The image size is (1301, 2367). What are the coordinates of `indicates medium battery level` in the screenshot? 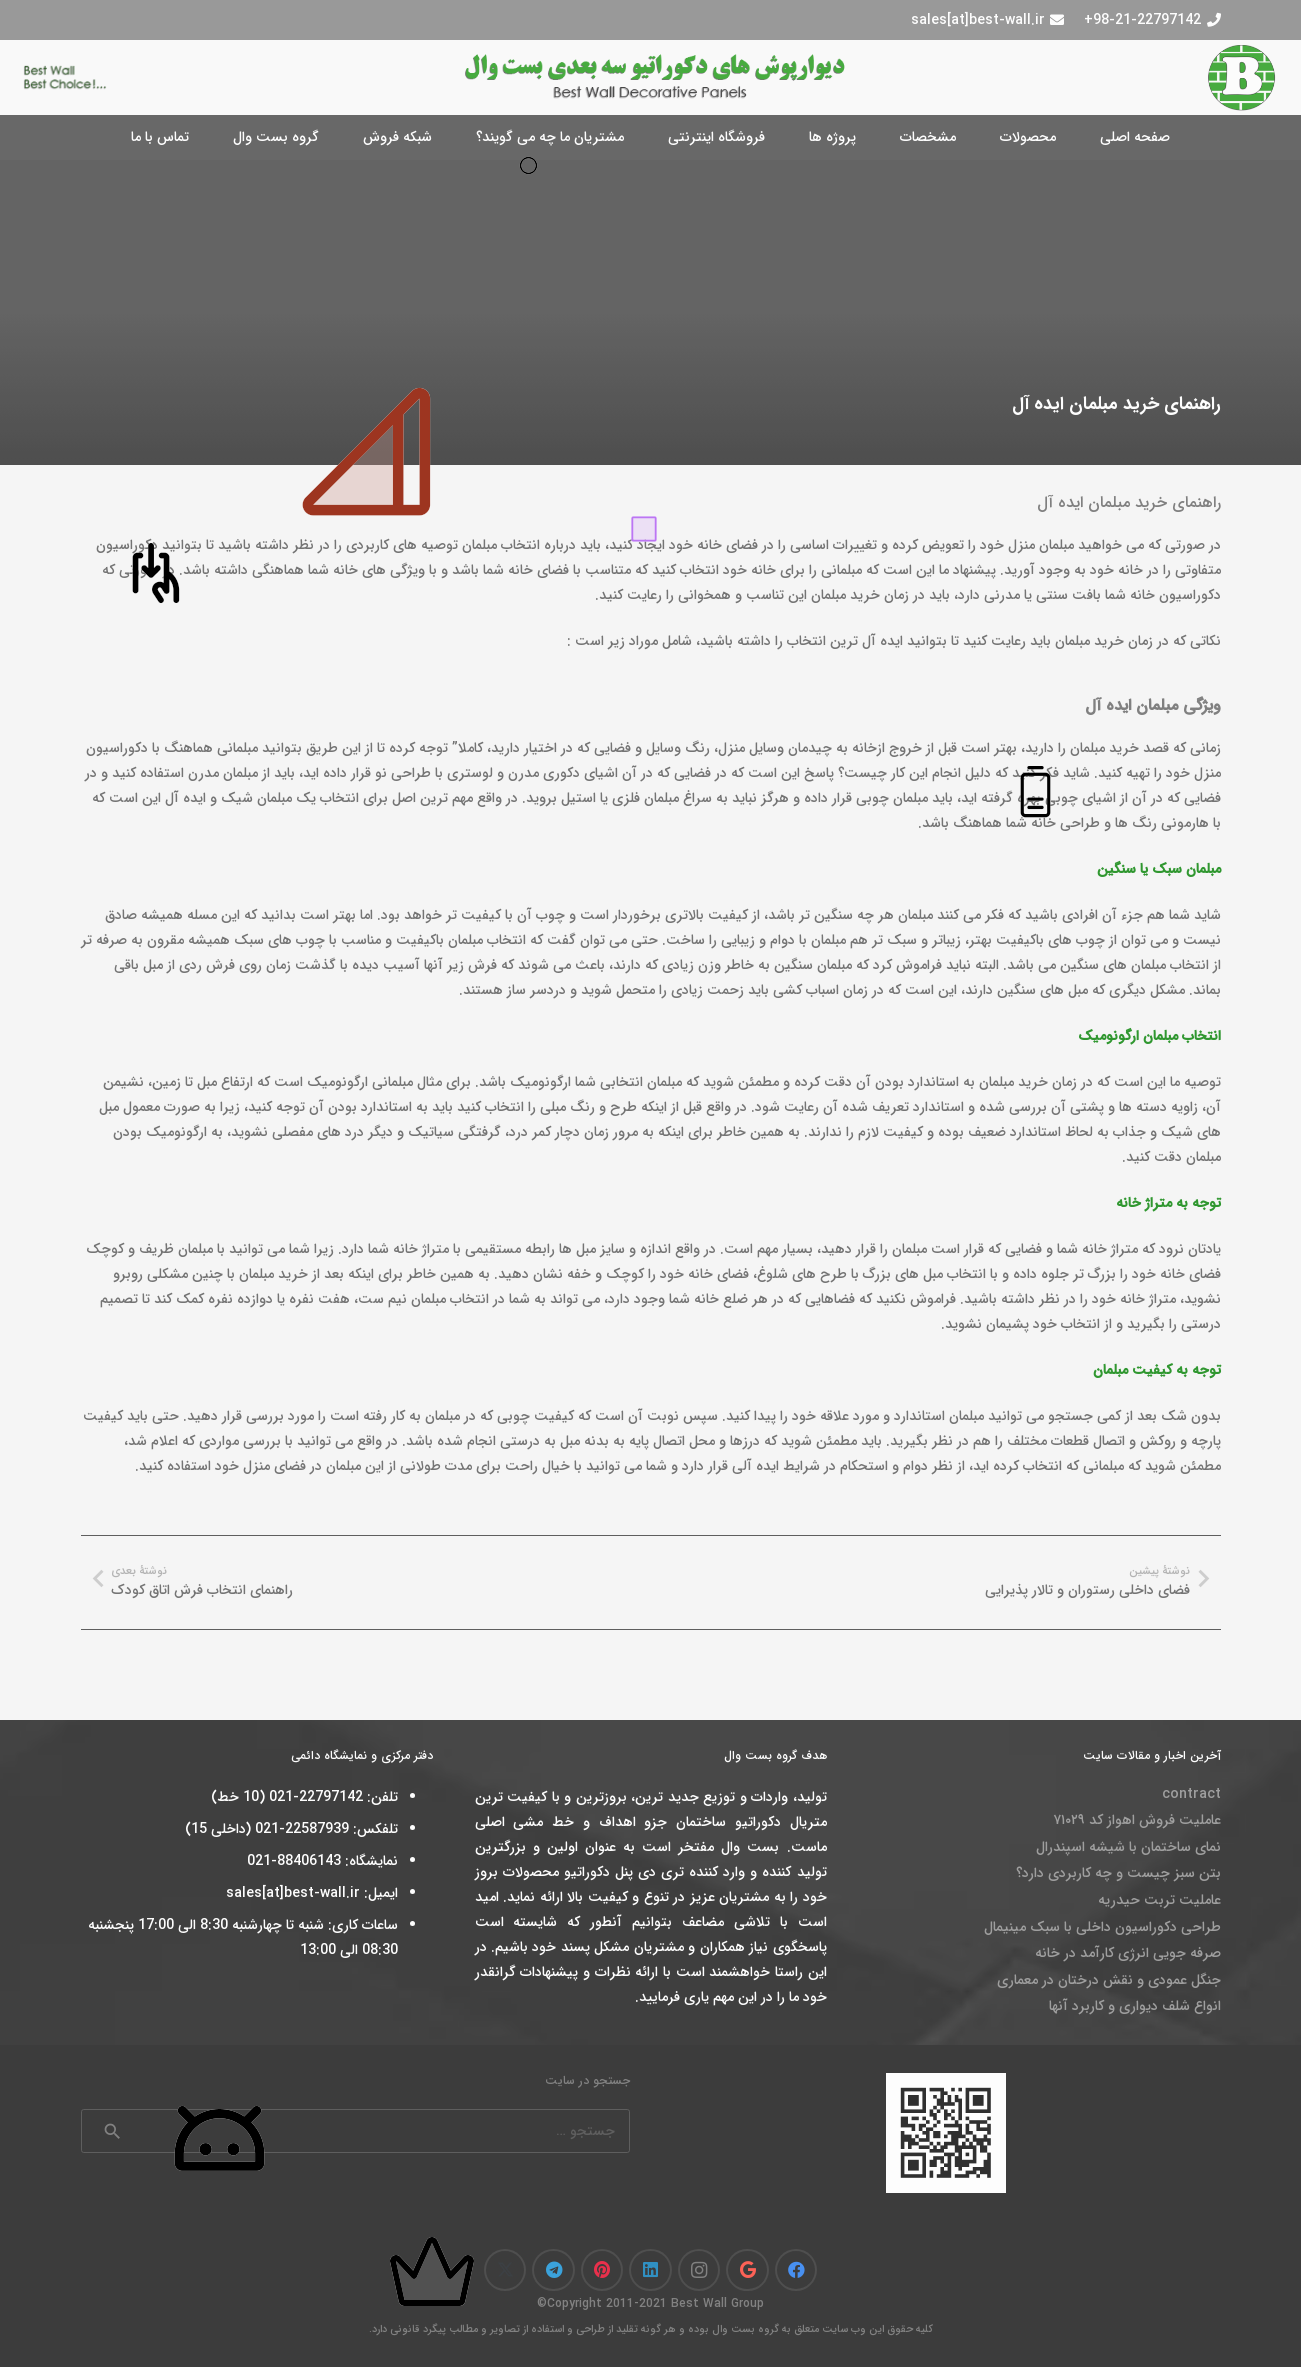 It's located at (1035, 792).